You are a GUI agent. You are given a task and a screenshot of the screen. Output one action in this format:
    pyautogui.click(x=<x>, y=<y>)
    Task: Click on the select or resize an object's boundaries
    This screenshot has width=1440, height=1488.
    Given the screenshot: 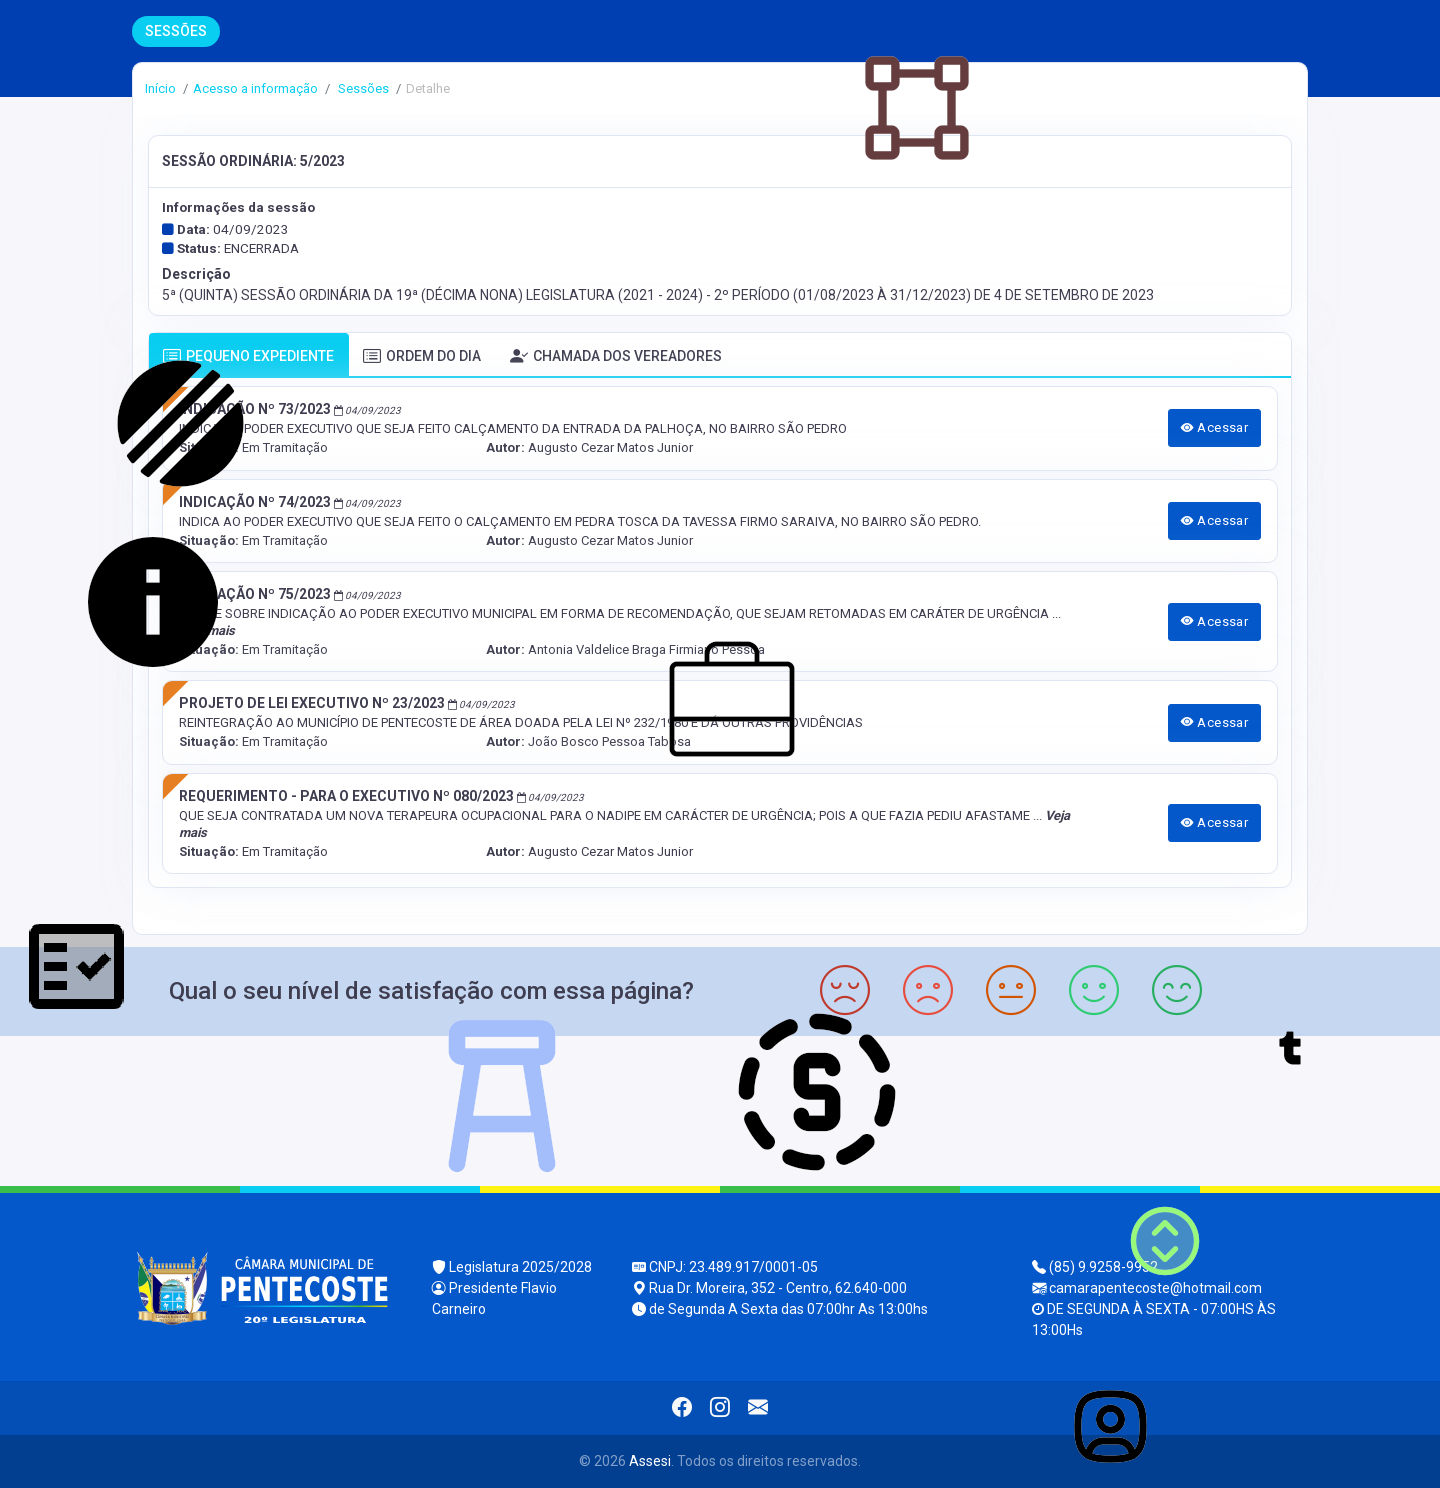 What is the action you would take?
    pyautogui.click(x=917, y=108)
    